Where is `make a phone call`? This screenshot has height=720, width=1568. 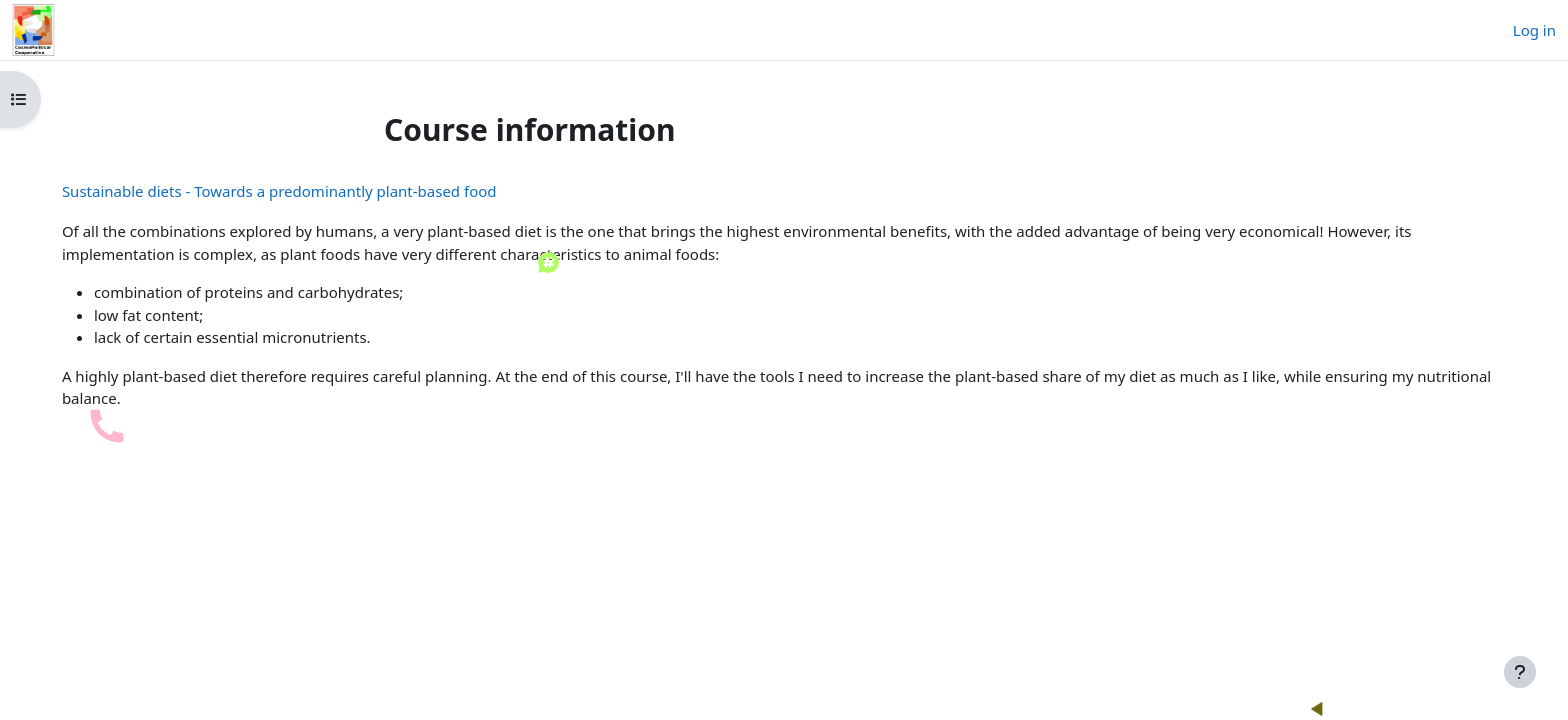
make a phone call is located at coordinates (107, 426).